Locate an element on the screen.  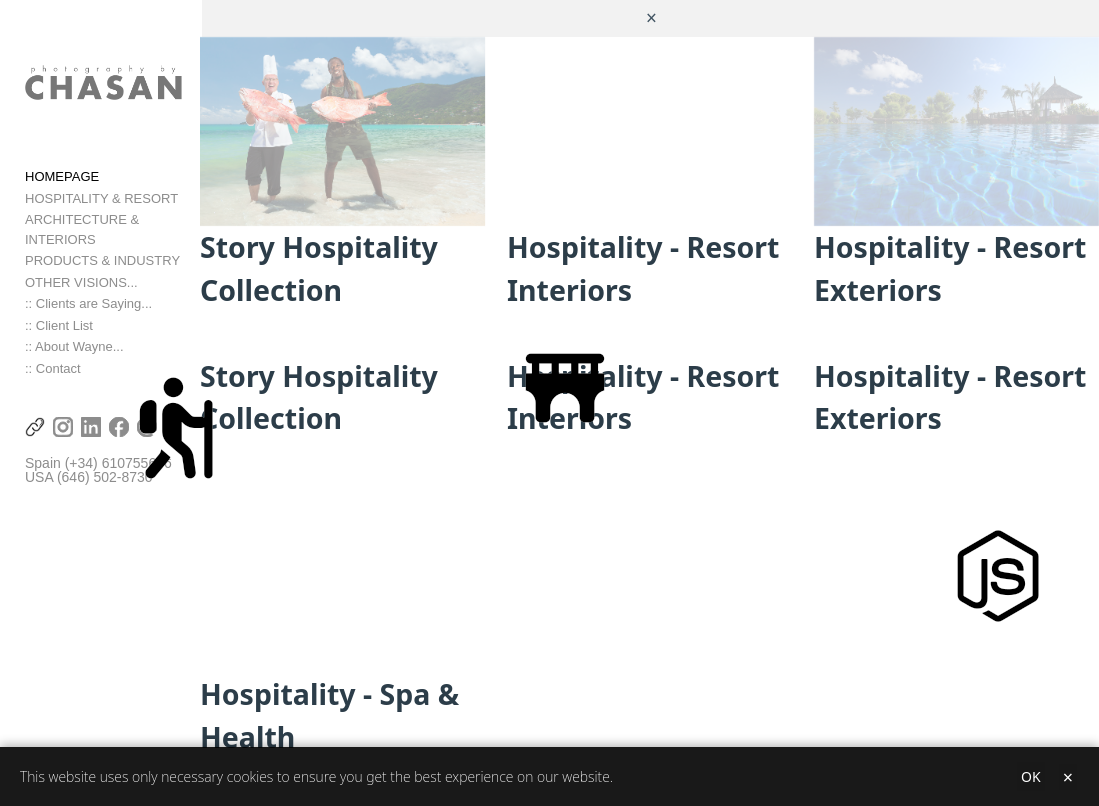
explore hiking trails nearby is located at coordinates (179, 428).